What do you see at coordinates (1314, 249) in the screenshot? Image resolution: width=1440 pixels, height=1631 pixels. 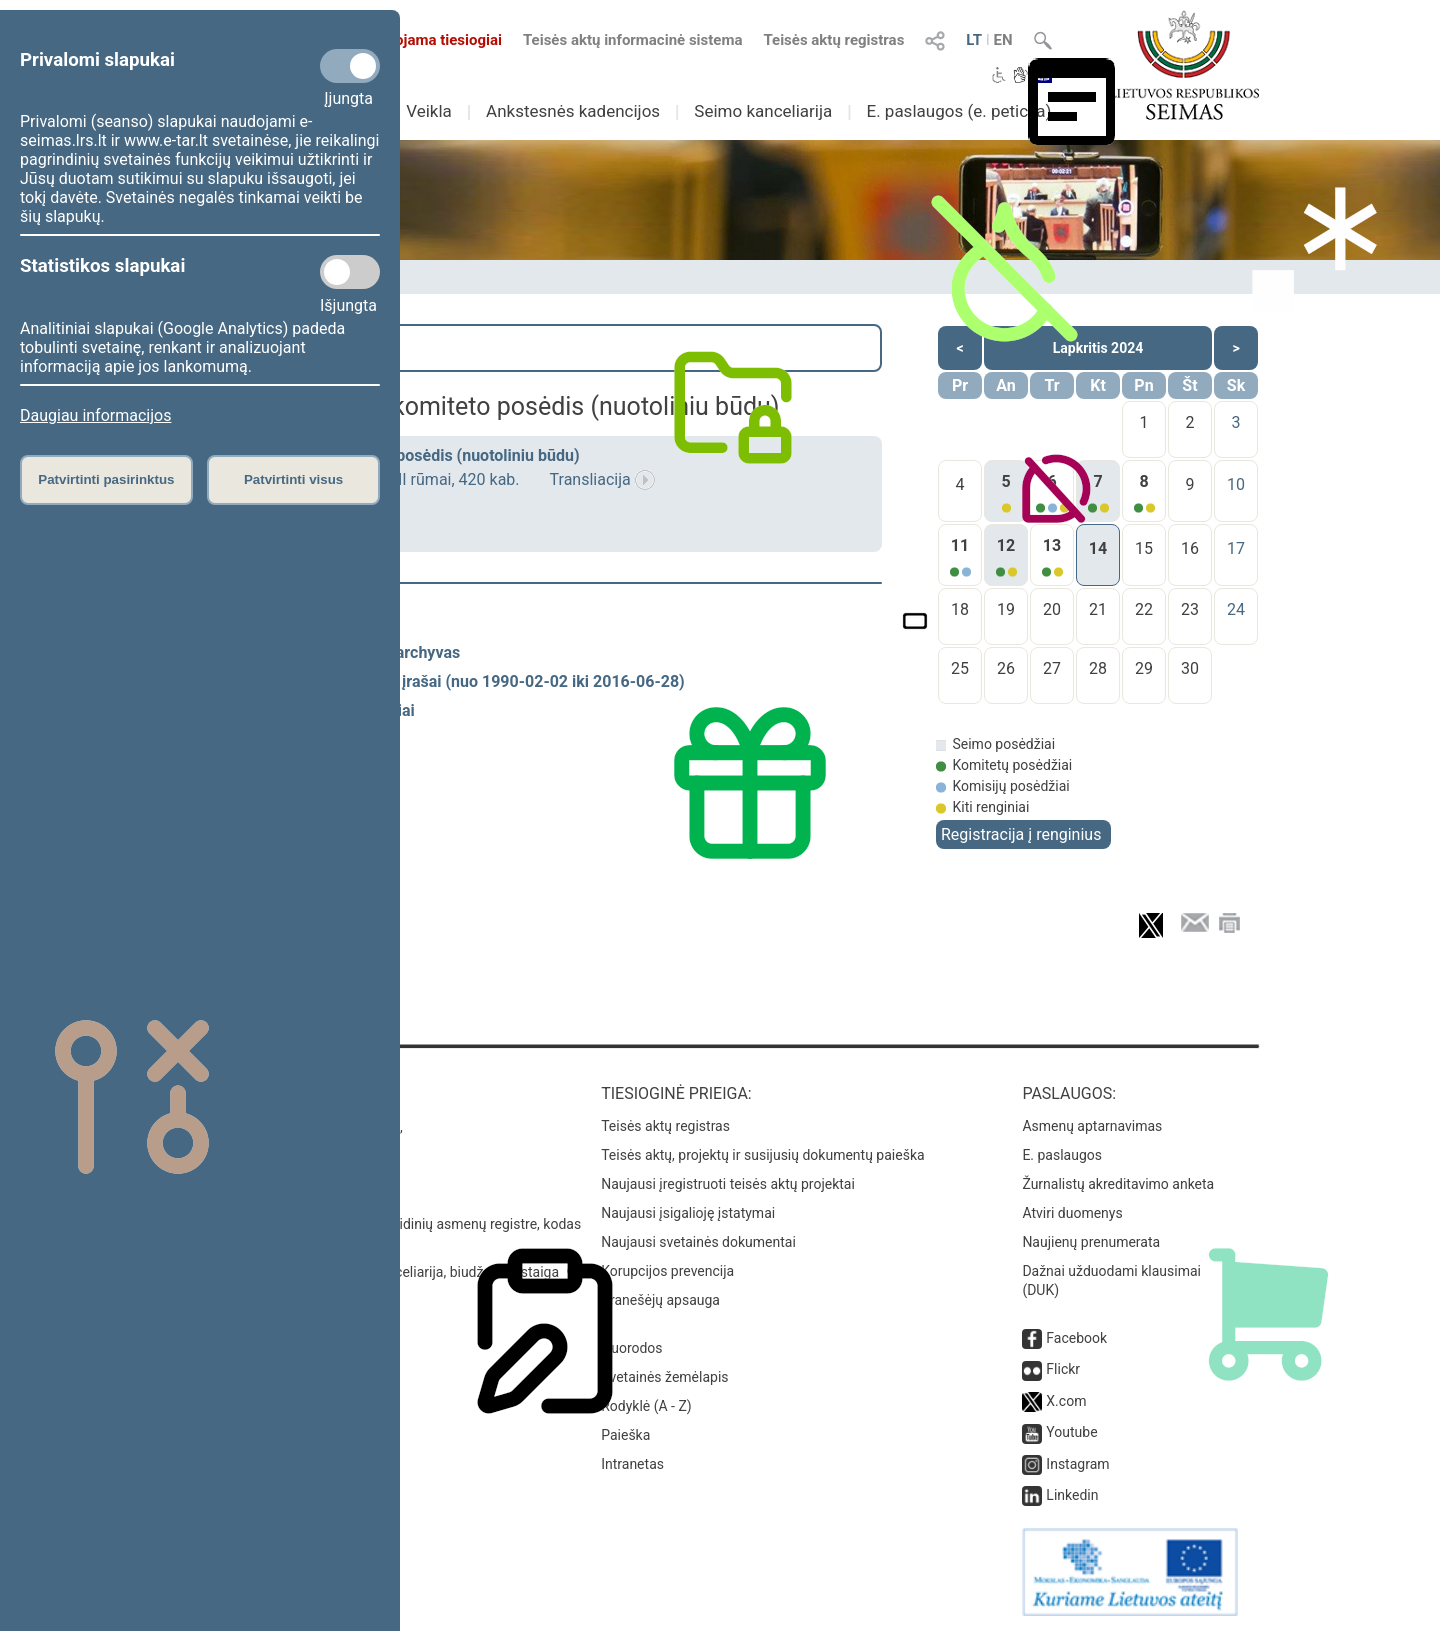 I see `toggle regular expression search mode` at bounding box center [1314, 249].